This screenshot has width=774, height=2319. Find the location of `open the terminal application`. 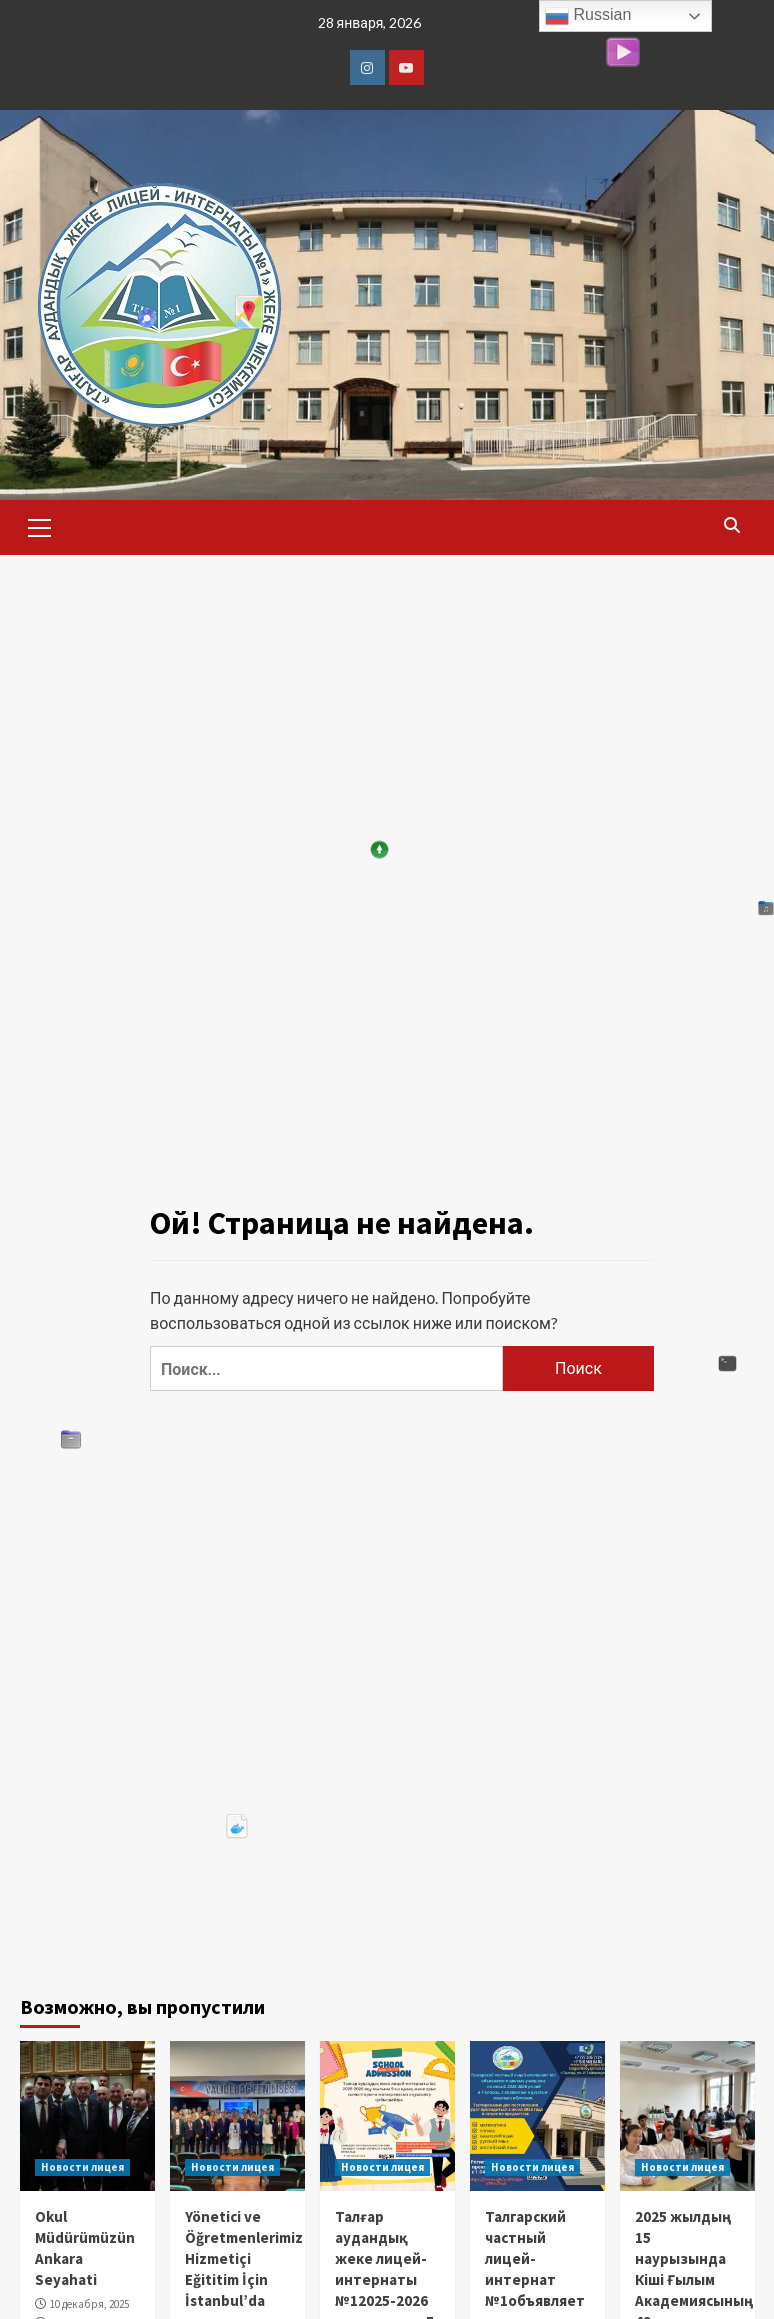

open the terminal application is located at coordinates (727, 1363).